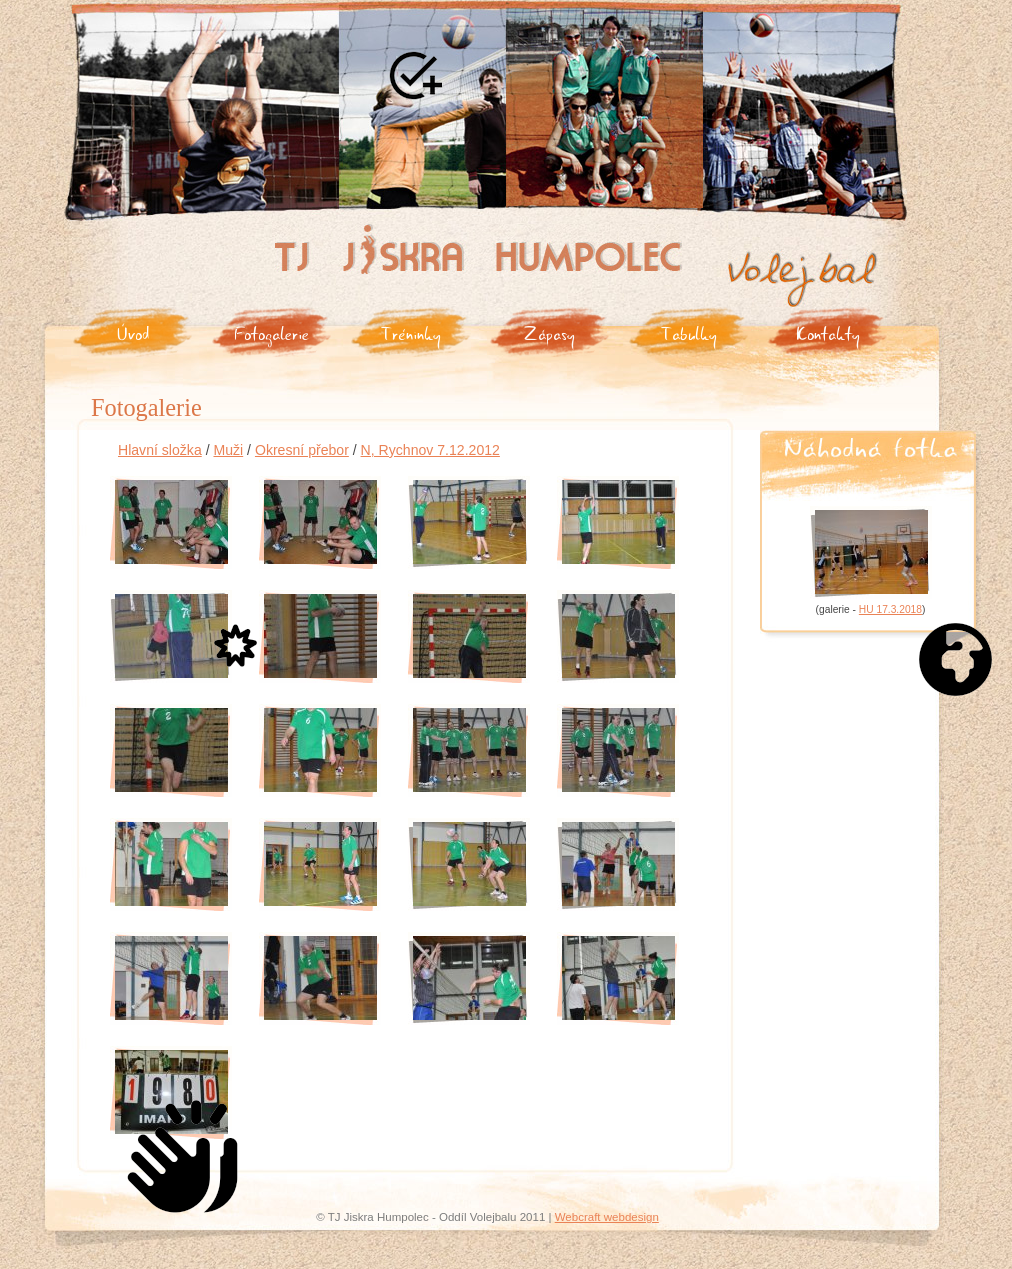 This screenshot has height=1269, width=1012. Describe the element at coordinates (235, 645) in the screenshot. I see `represents the Bahá'í faith symbol` at that location.